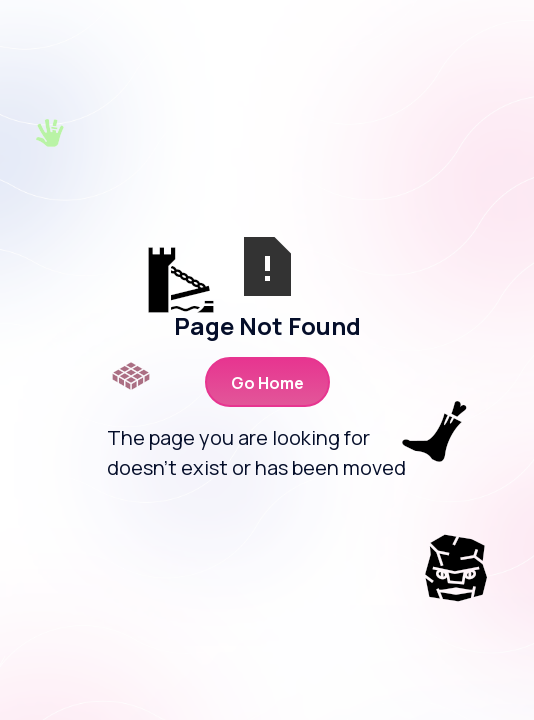 This screenshot has width=534, height=720. What do you see at coordinates (131, 376) in the screenshot?
I see `select or place a platform tile` at bounding box center [131, 376].